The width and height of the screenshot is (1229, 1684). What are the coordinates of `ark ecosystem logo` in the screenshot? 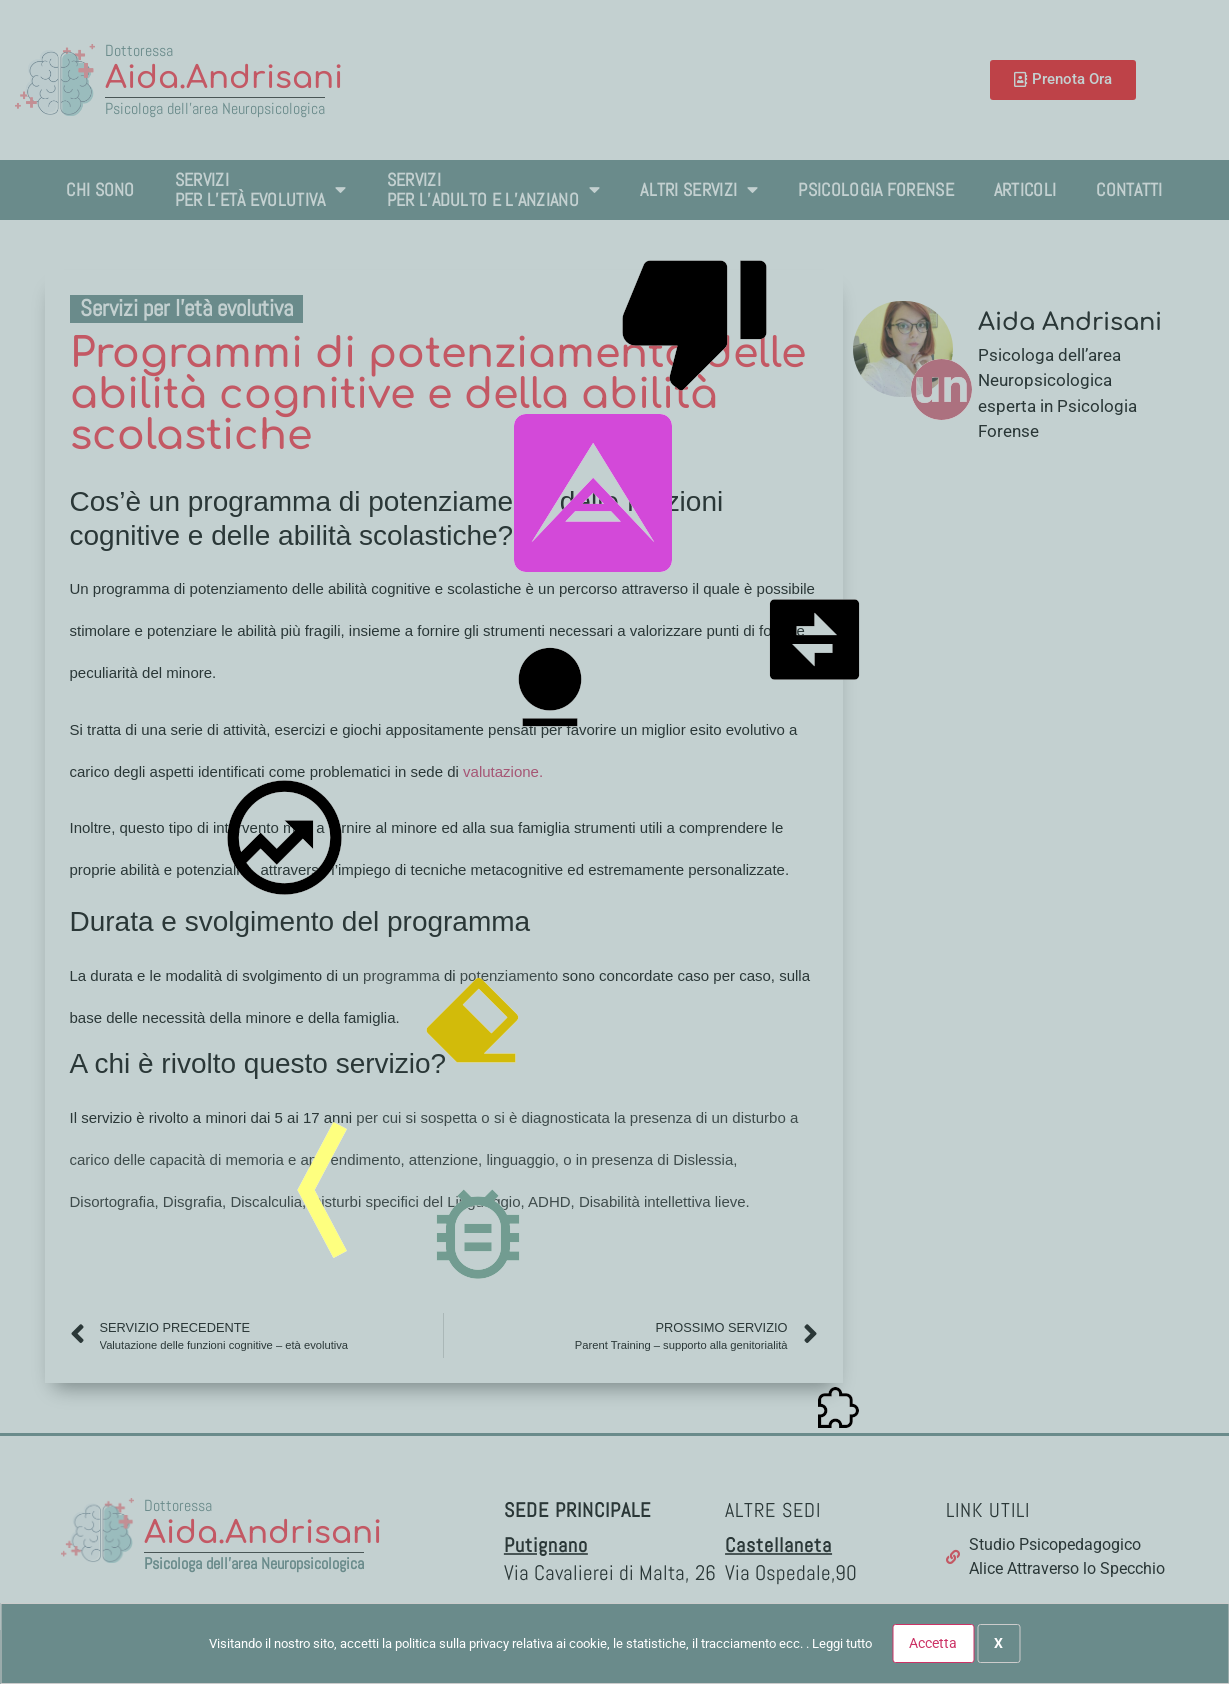 It's located at (593, 493).